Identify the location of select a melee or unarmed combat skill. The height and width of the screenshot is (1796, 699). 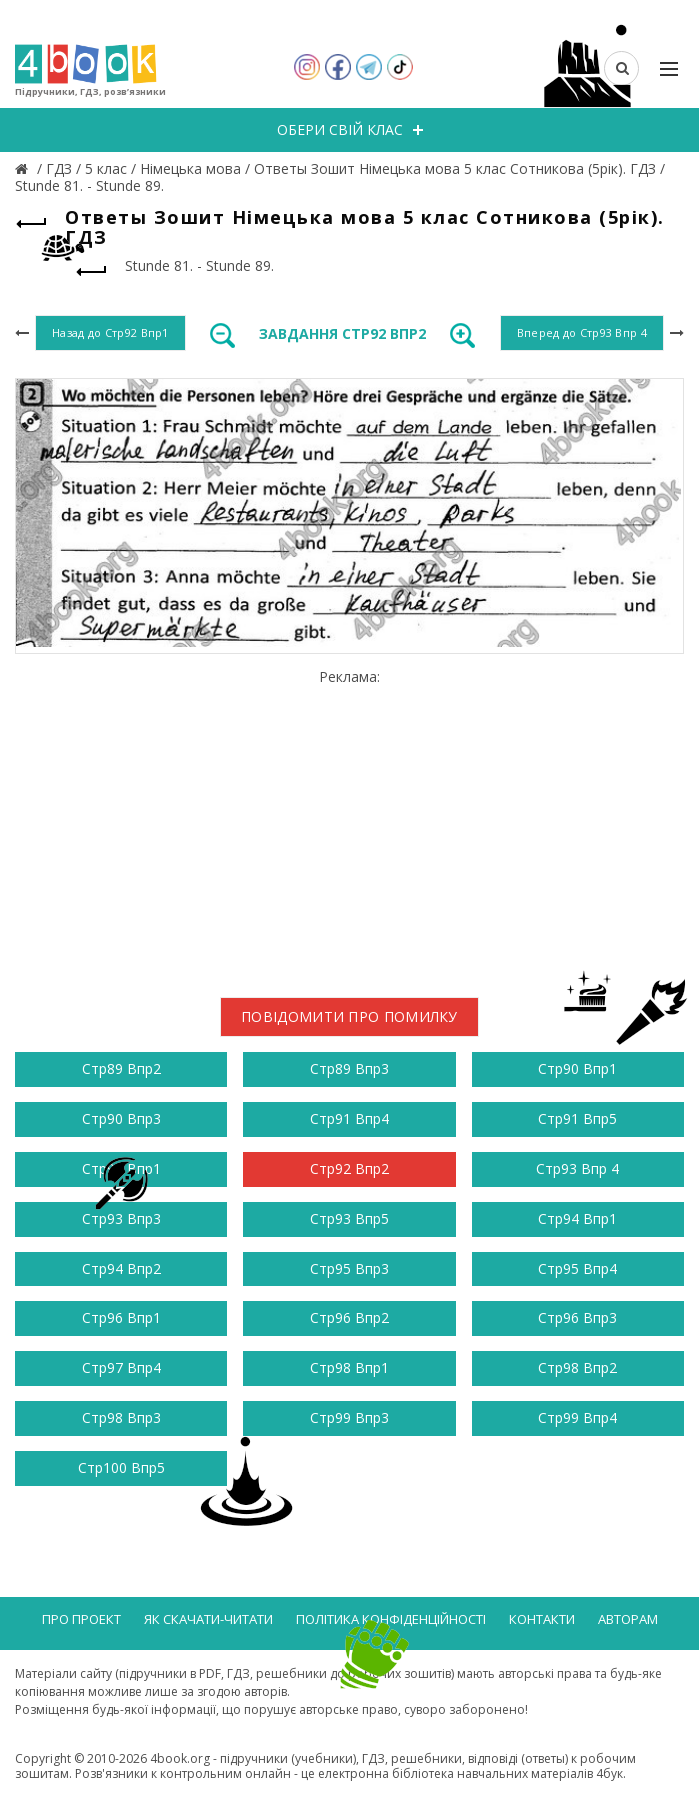
(375, 1654).